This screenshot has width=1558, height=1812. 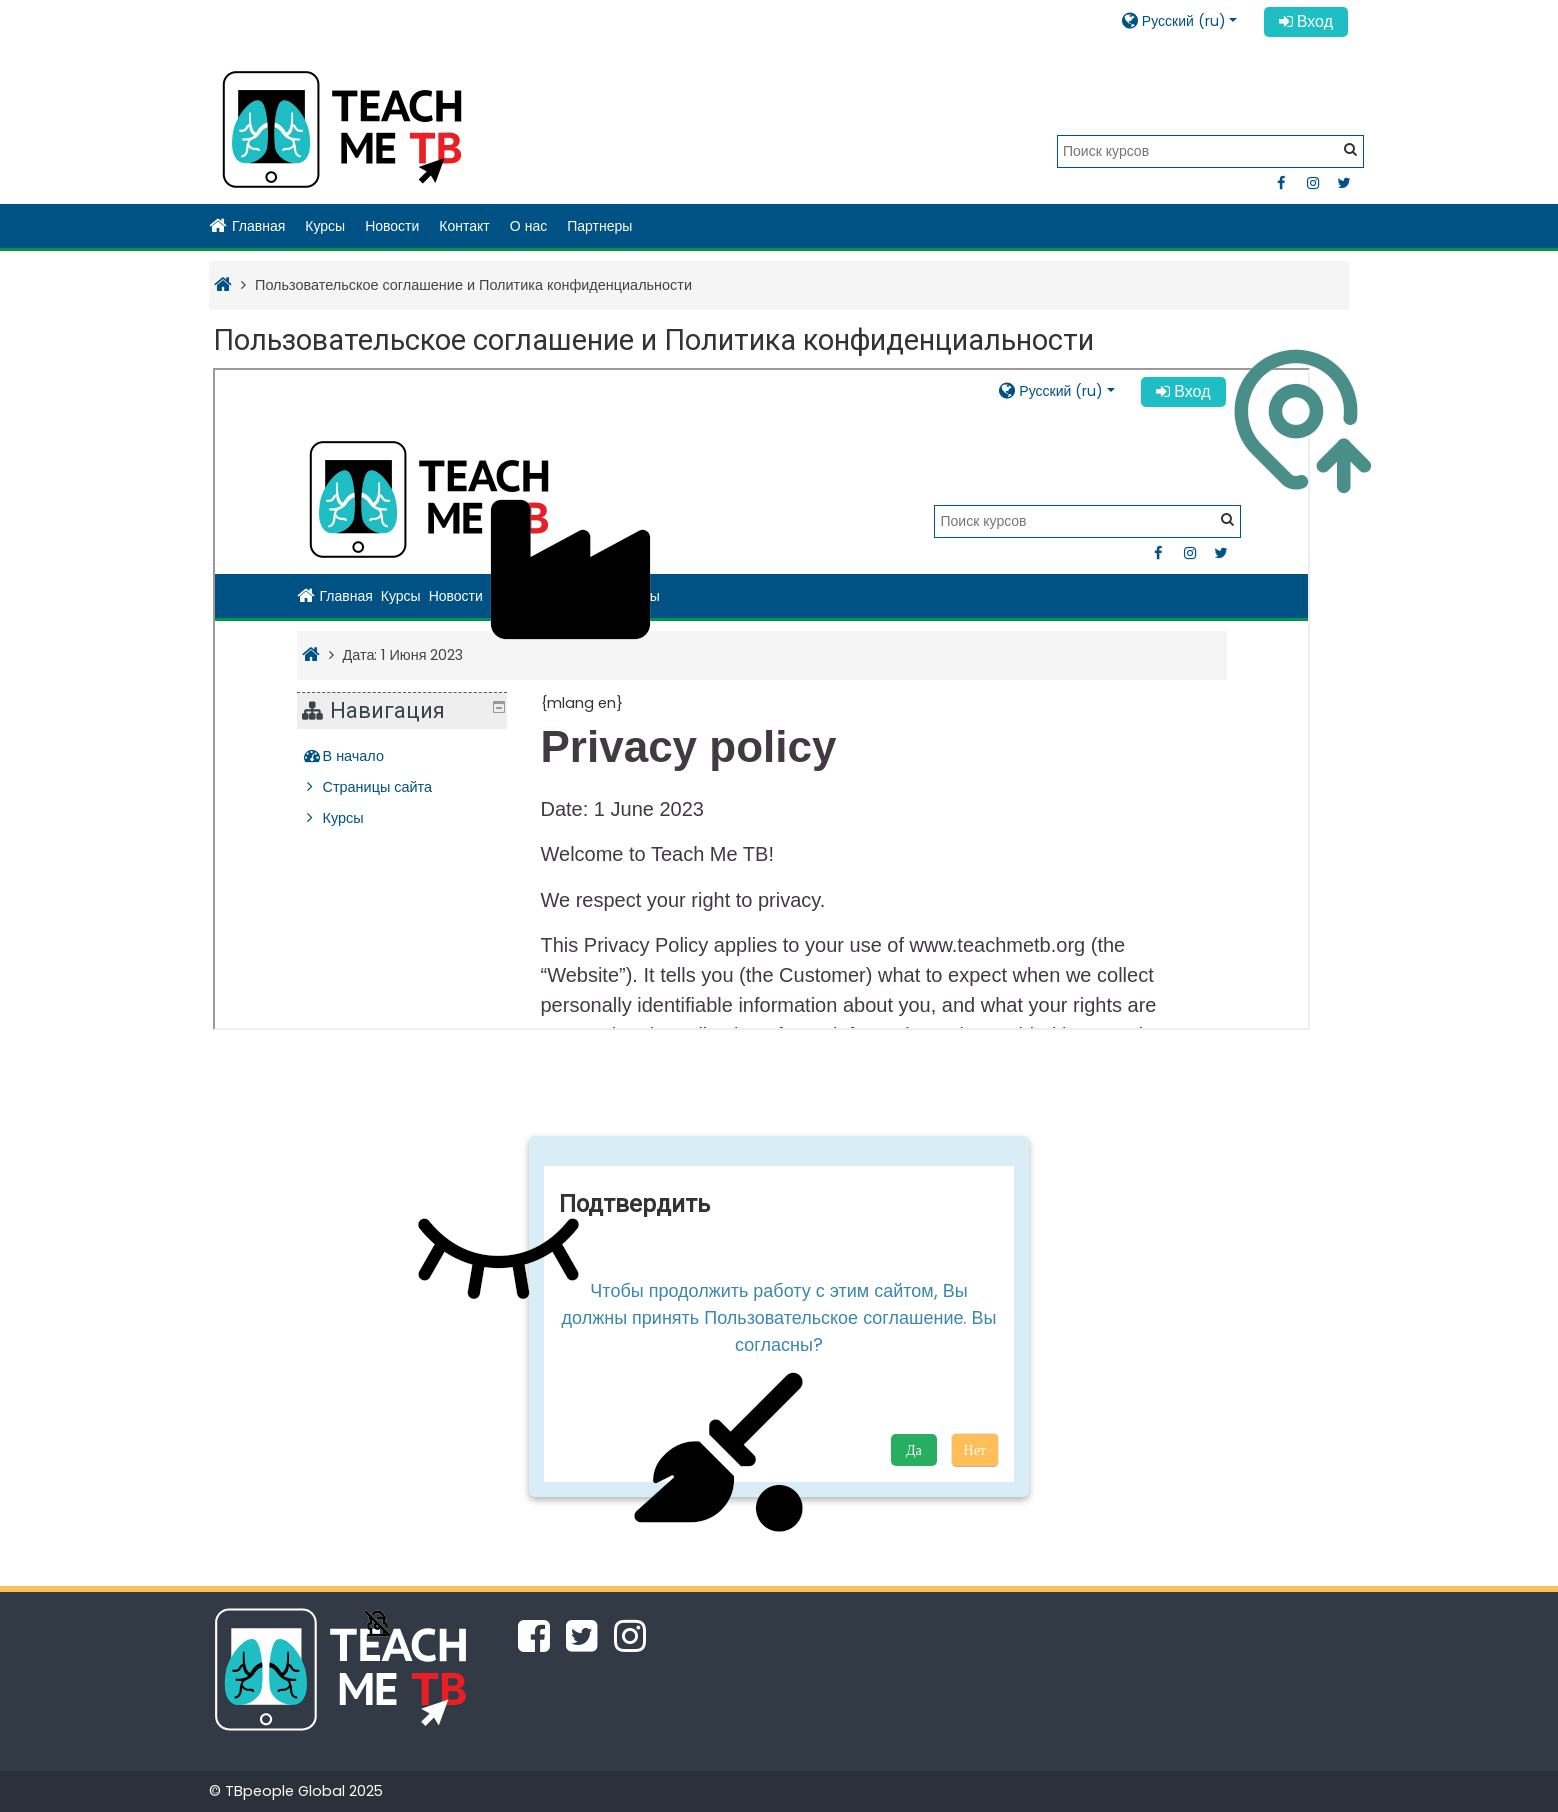 I want to click on access quidditch or broomstick-related games, so click(x=718, y=1447).